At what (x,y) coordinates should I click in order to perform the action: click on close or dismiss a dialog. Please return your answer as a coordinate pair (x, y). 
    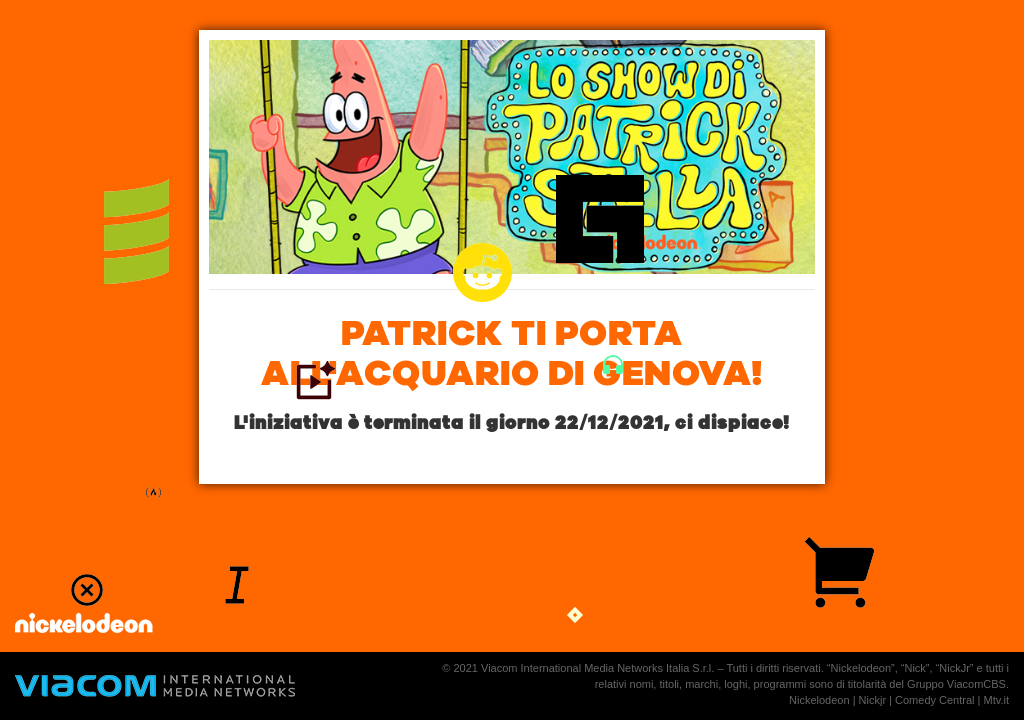
    Looking at the image, I should click on (87, 590).